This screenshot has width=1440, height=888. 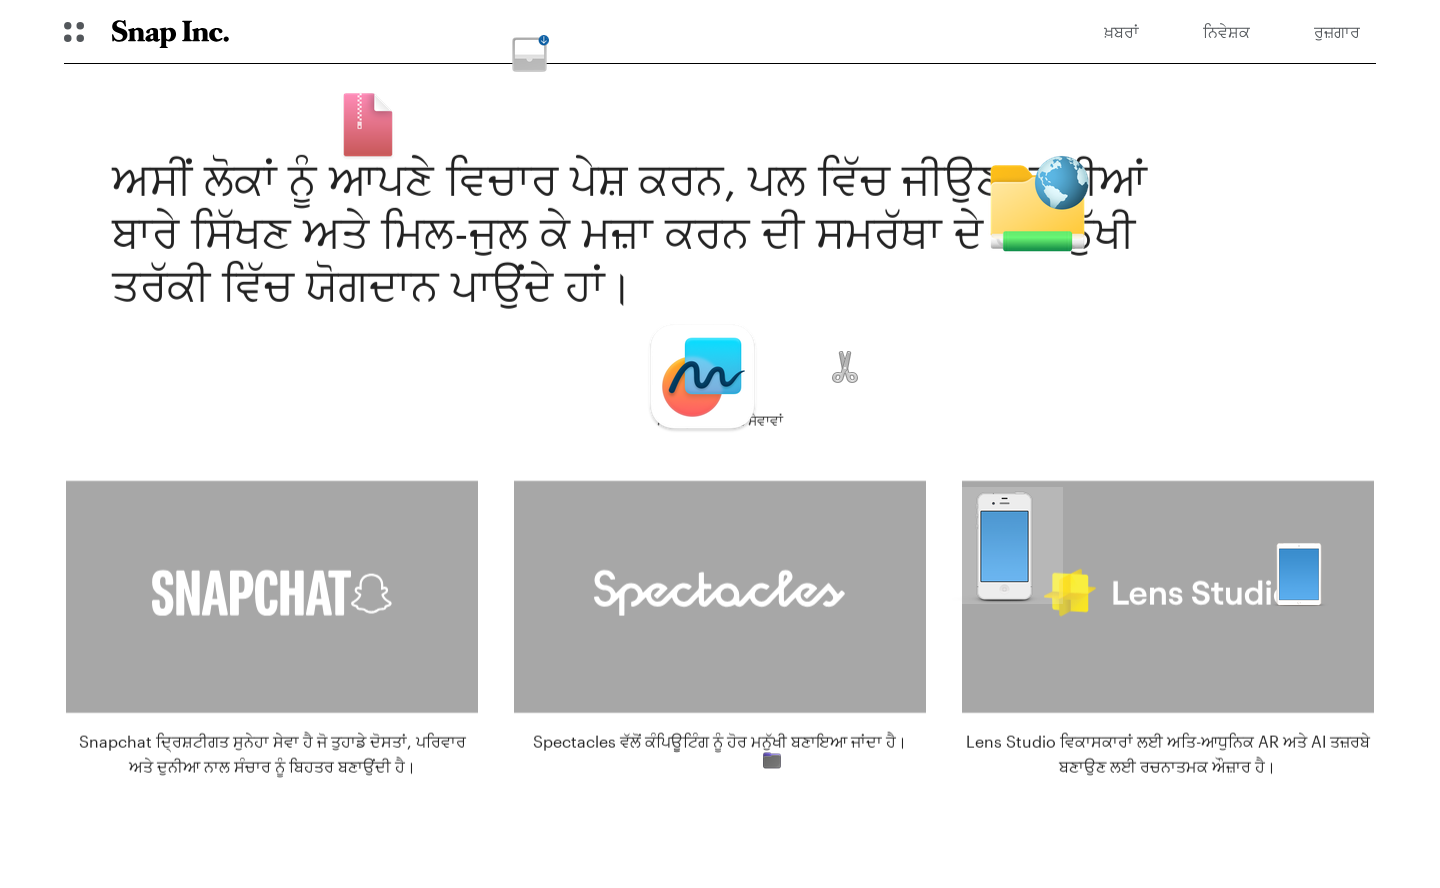 I want to click on cut selected content to clipboard, so click(x=845, y=367).